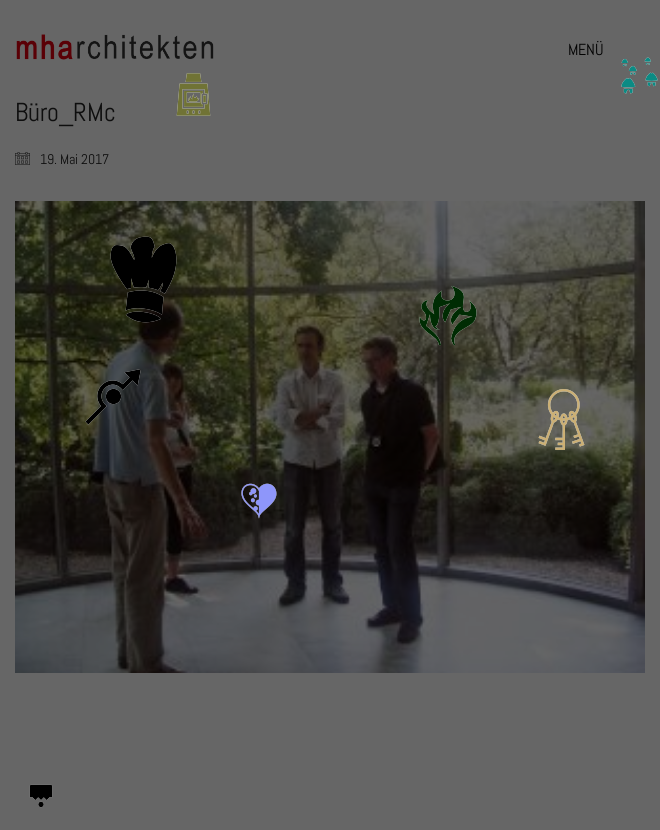  What do you see at coordinates (41, 796) in the screenshot?
I see `crush or compress an item` at bounding box center [41, 796].